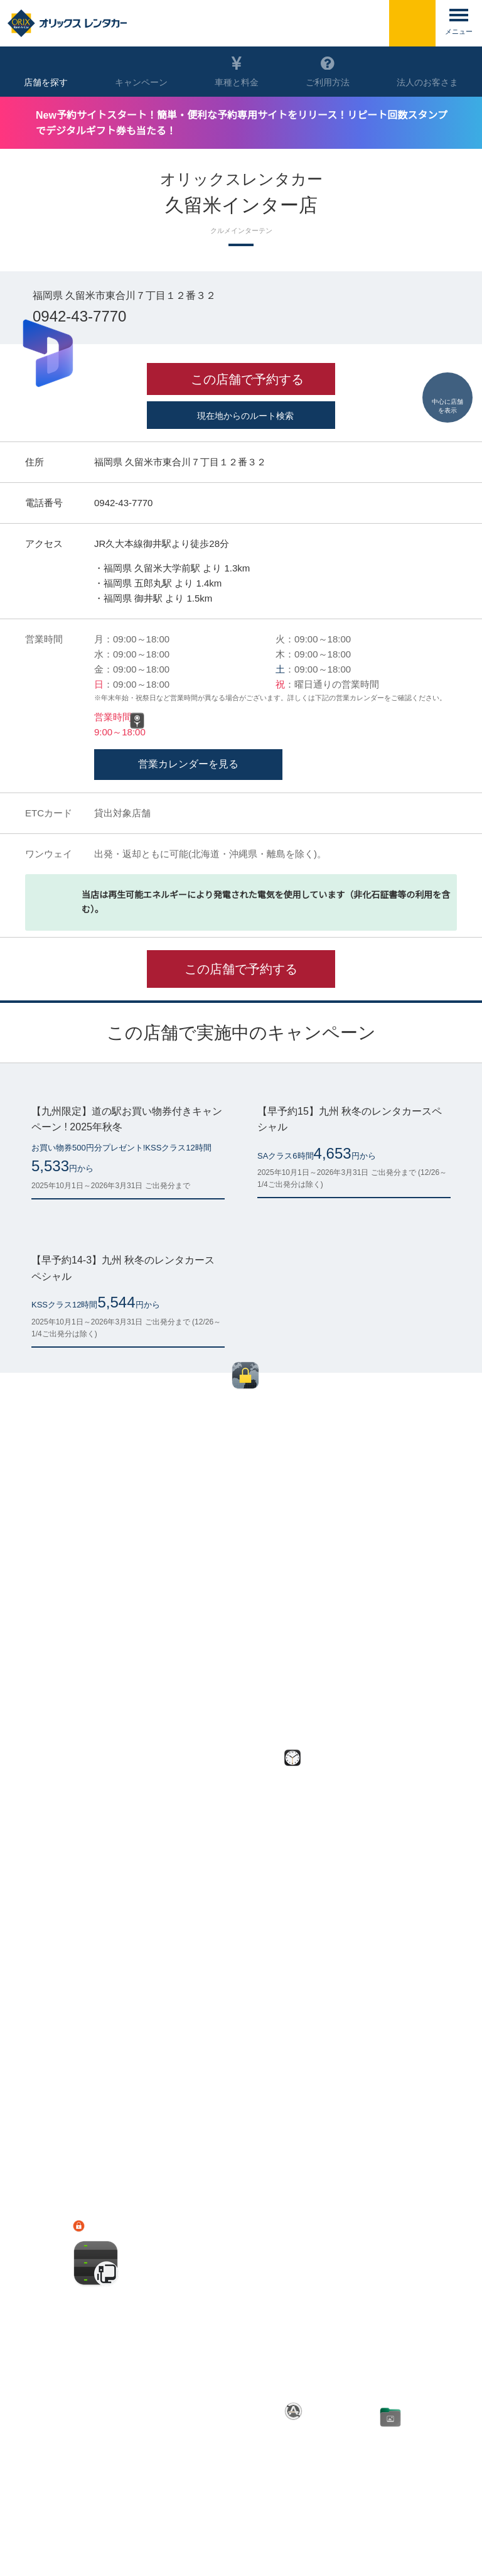 This screenshot has height=2576, width=482. What do you see at coordinates (137, 720) in the screenshot?
I see `archive selected email messages` at bounding box center [137, 720].